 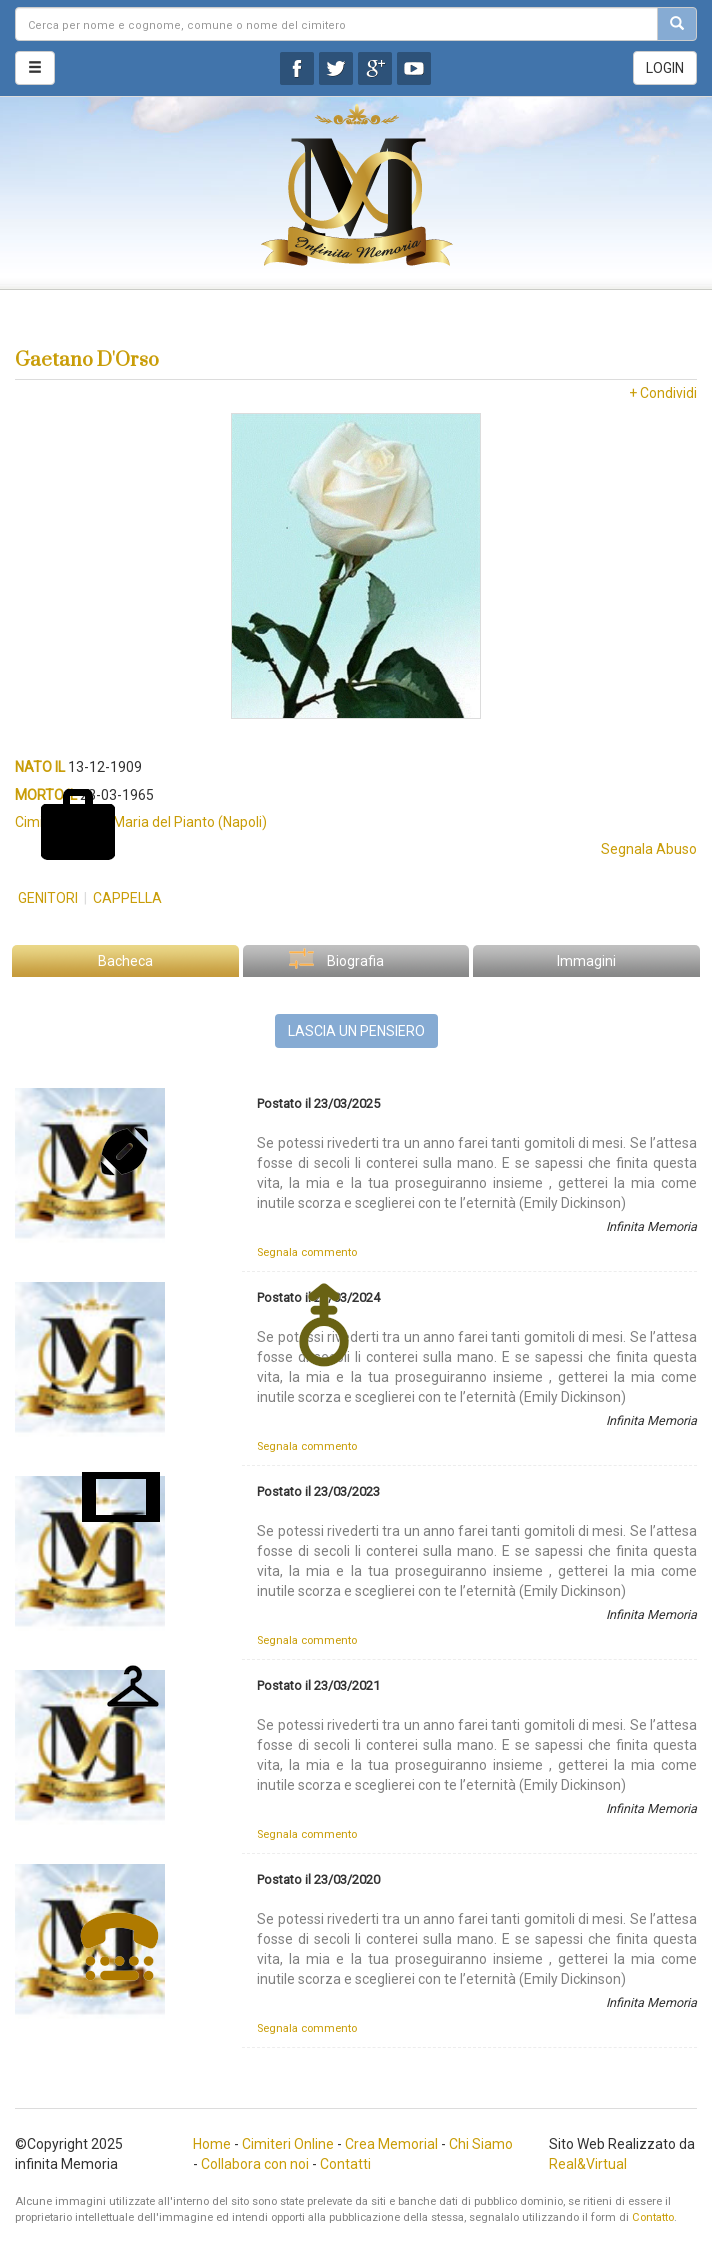 I want to click on indicates male with upward stroke gender symbol, so click(x=324, y=1326).